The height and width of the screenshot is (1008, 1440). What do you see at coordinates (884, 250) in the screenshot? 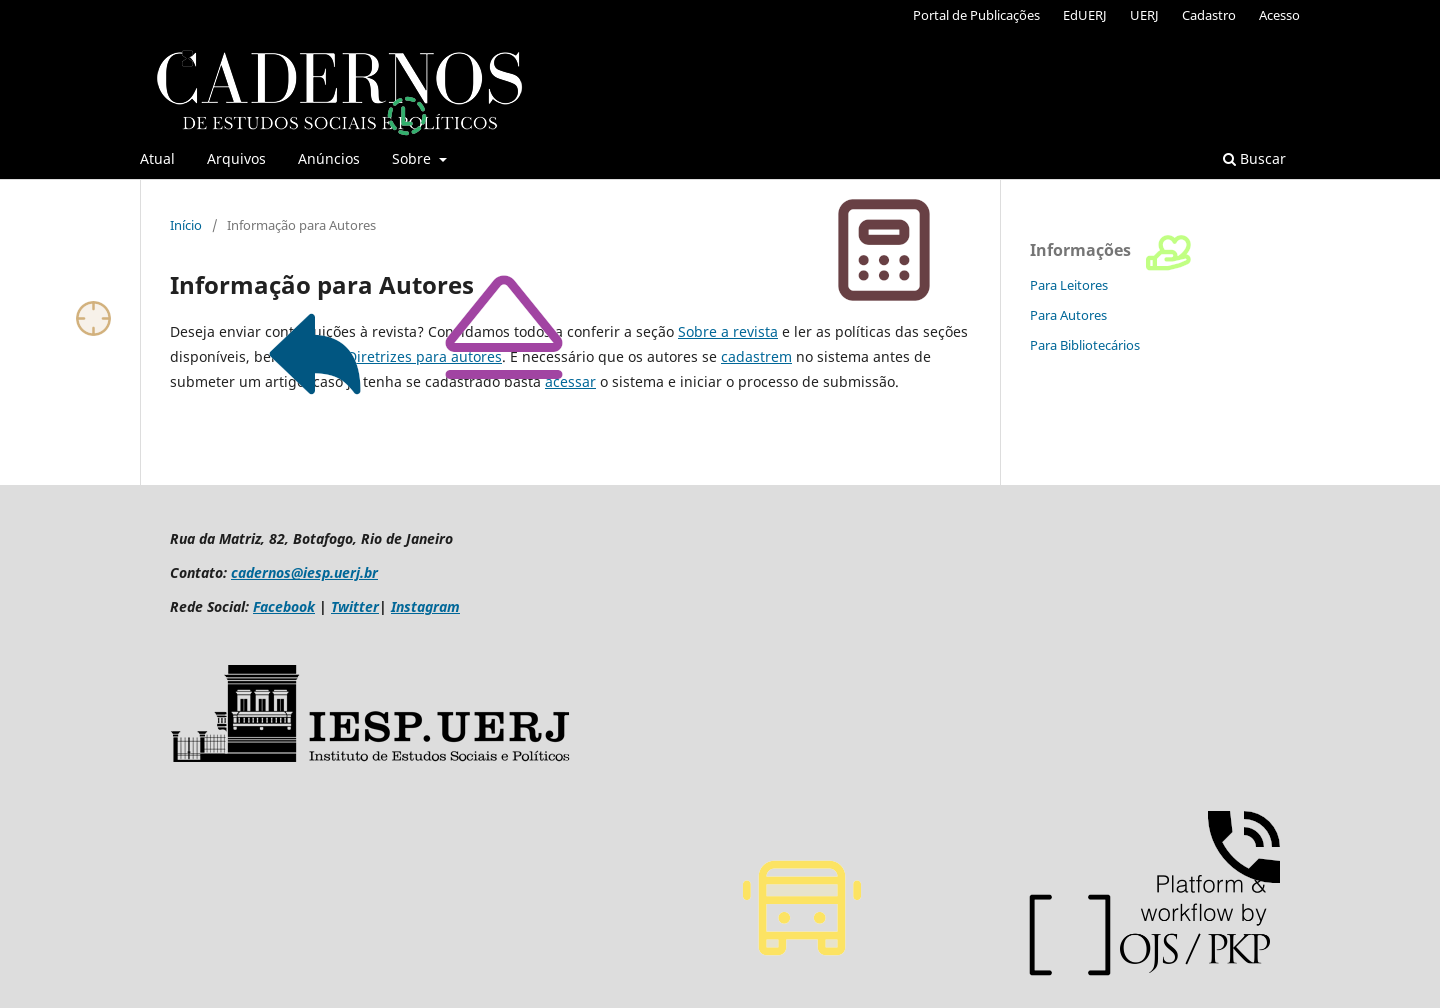
I see `open the calculator app` at bounding box center [884, 250].